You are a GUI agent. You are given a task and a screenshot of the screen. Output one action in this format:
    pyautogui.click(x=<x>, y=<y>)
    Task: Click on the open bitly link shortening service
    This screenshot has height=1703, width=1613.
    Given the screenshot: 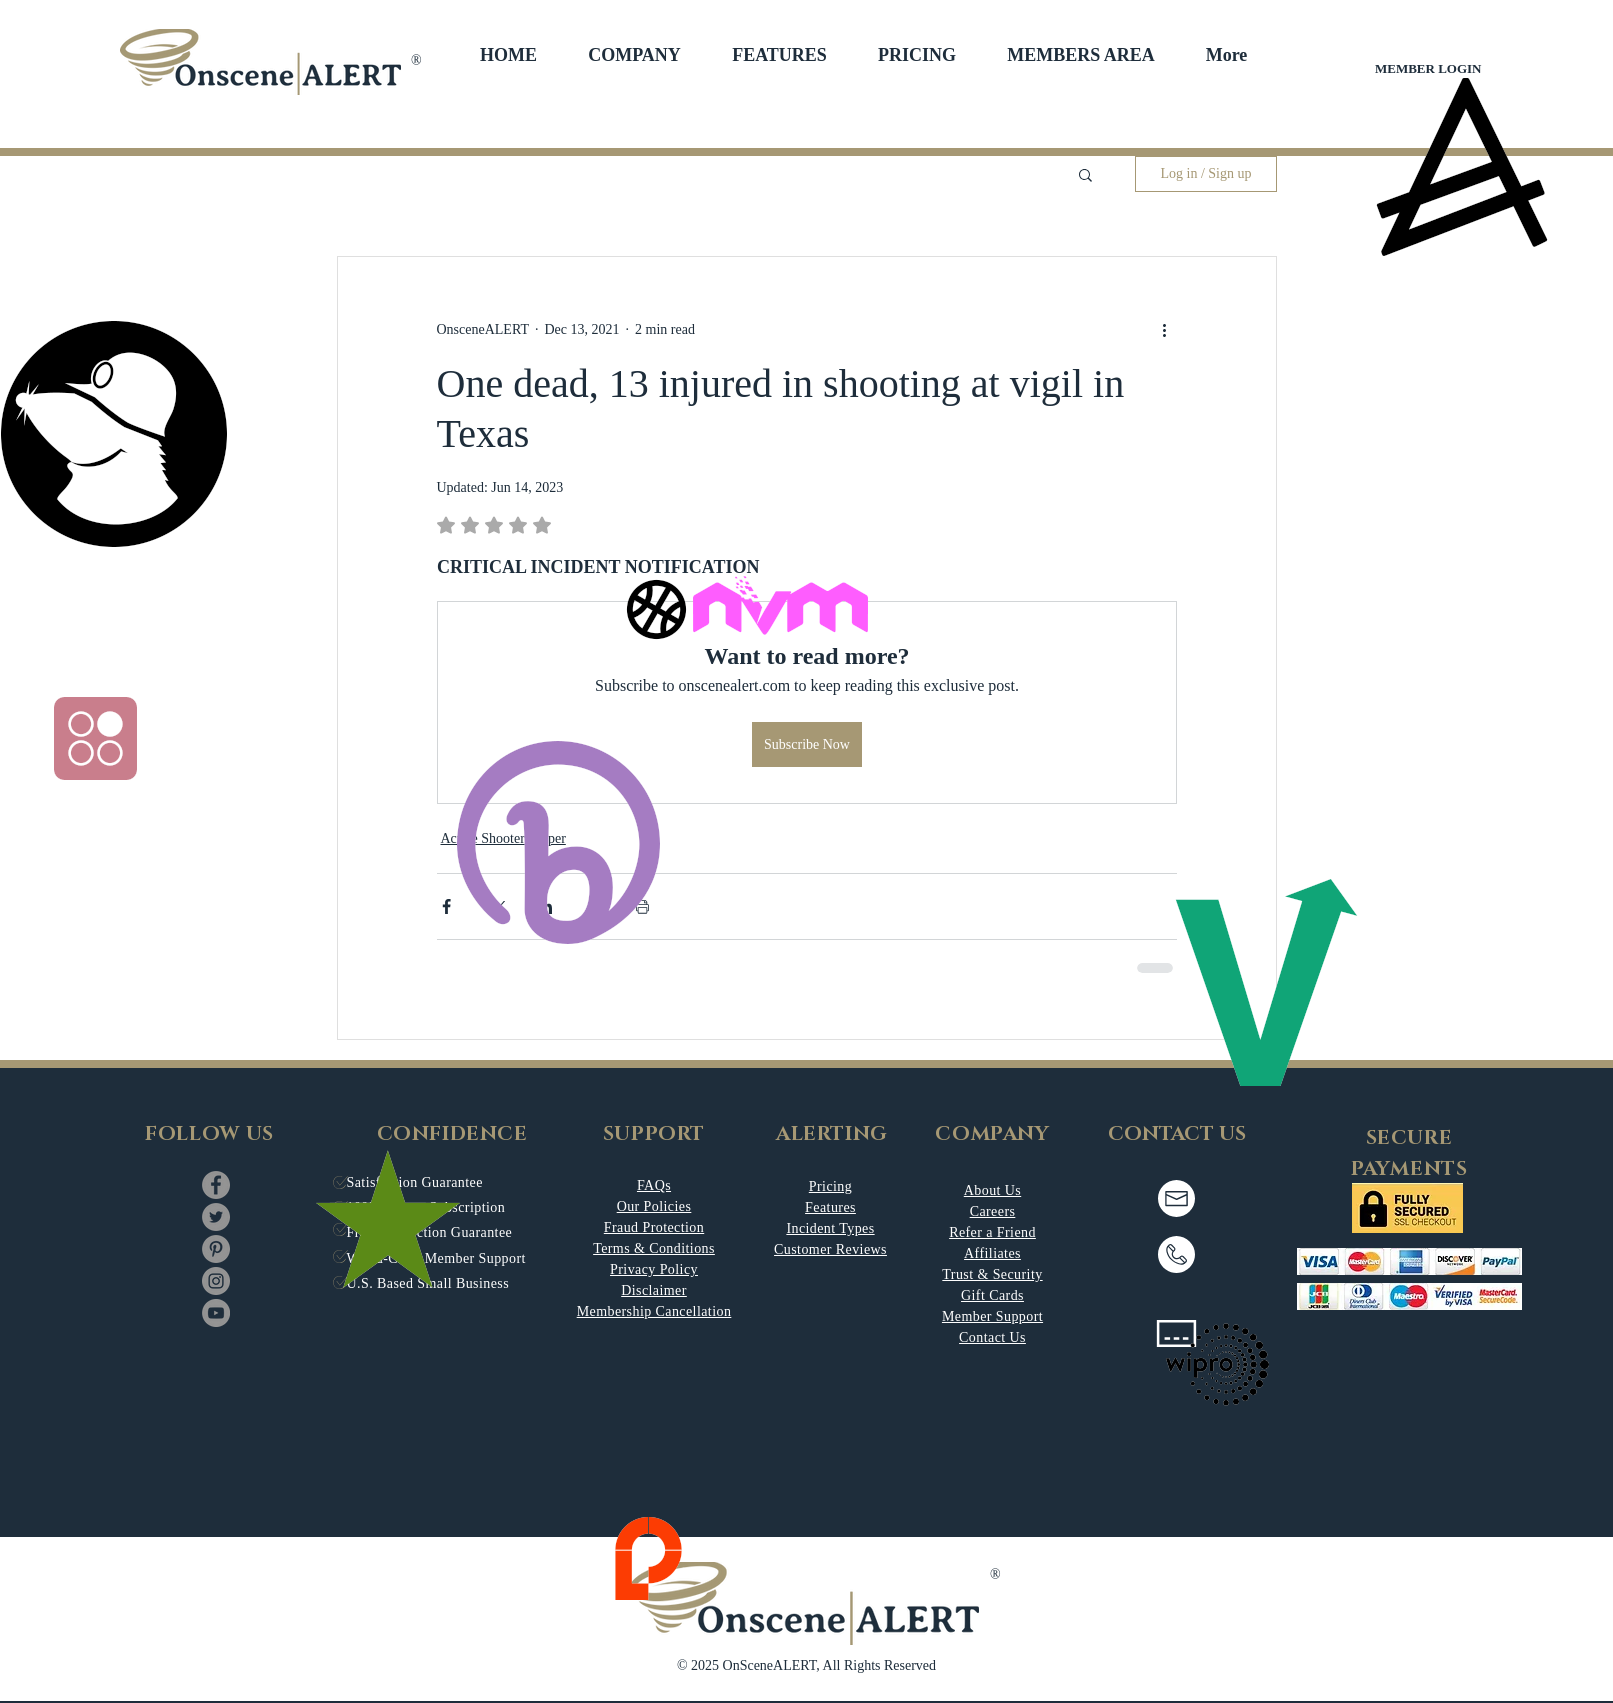 What is the action you would take?
    pyautogui.click(x=558, y=842)
    